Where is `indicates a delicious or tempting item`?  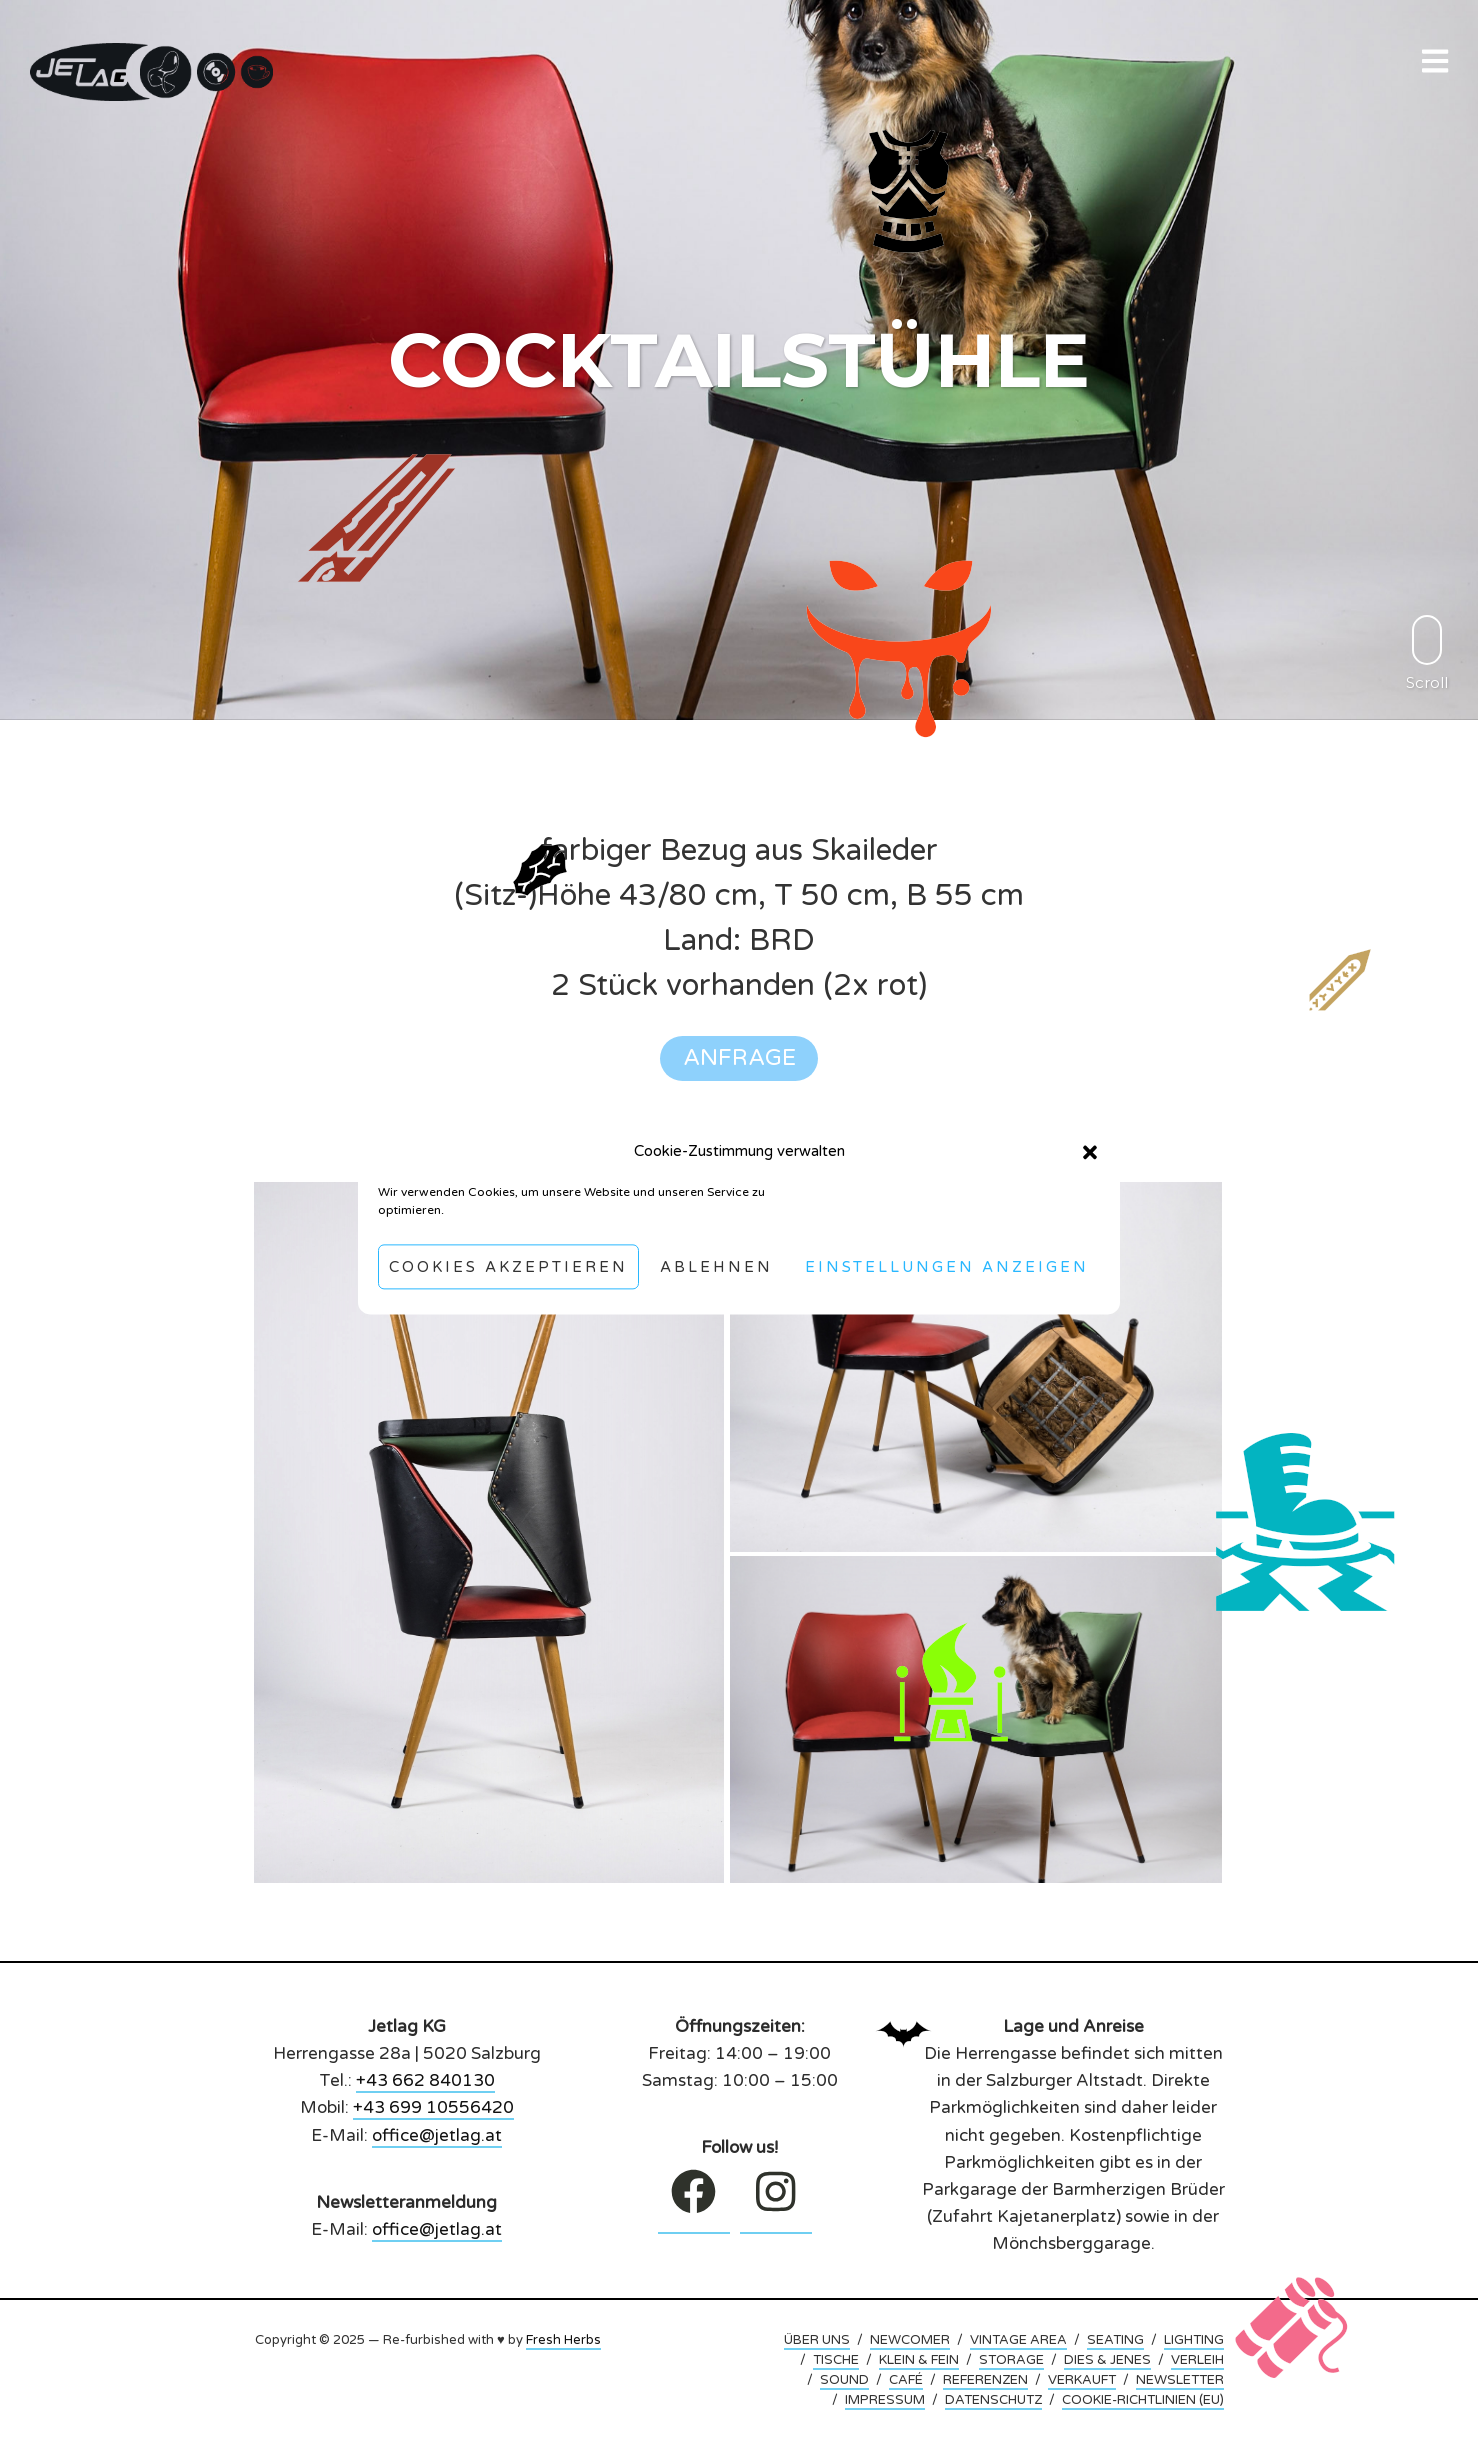 indicates a delicious or tempting item is located at coordinates (899, 646).